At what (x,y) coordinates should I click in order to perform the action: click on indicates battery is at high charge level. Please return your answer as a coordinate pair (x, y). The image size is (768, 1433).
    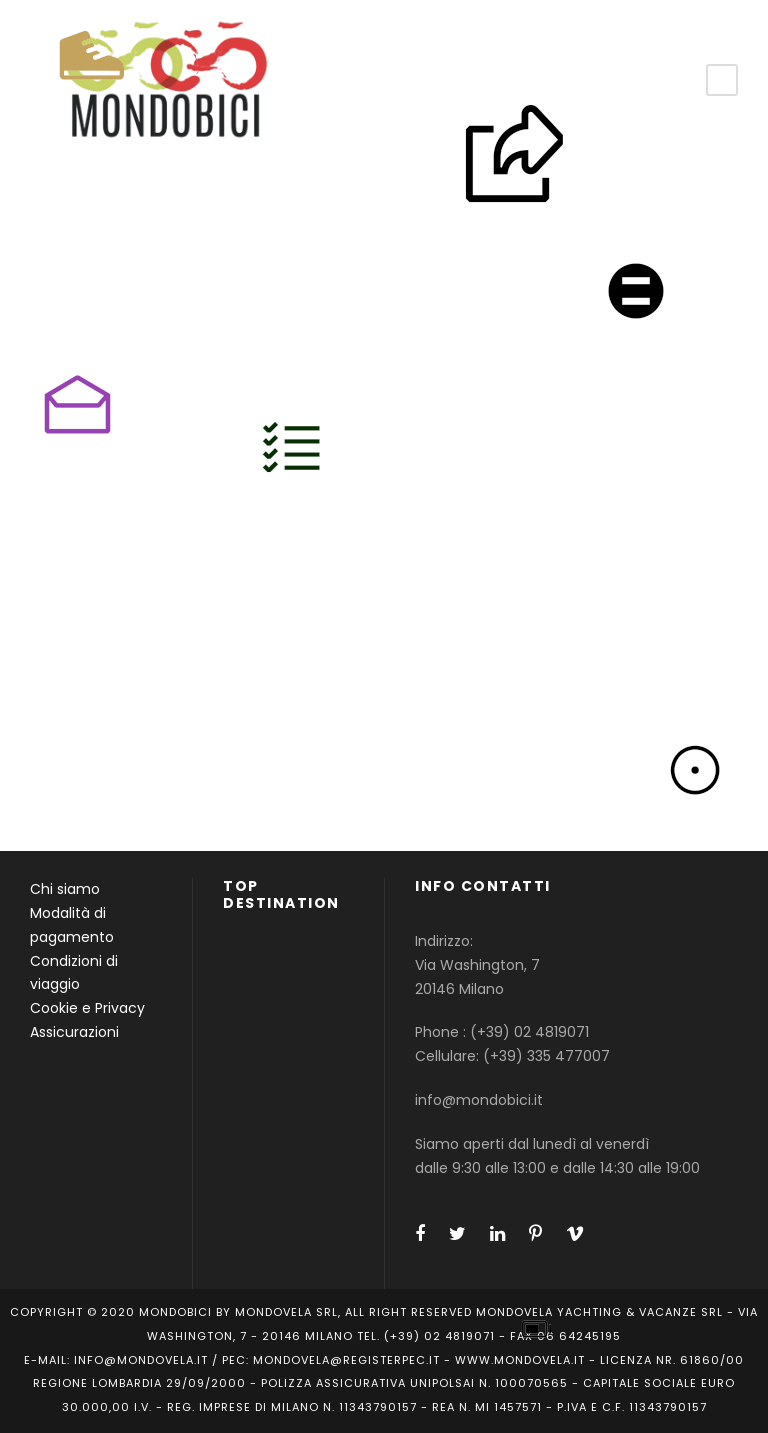
    Looking at the image, I should click on (536, 1329).